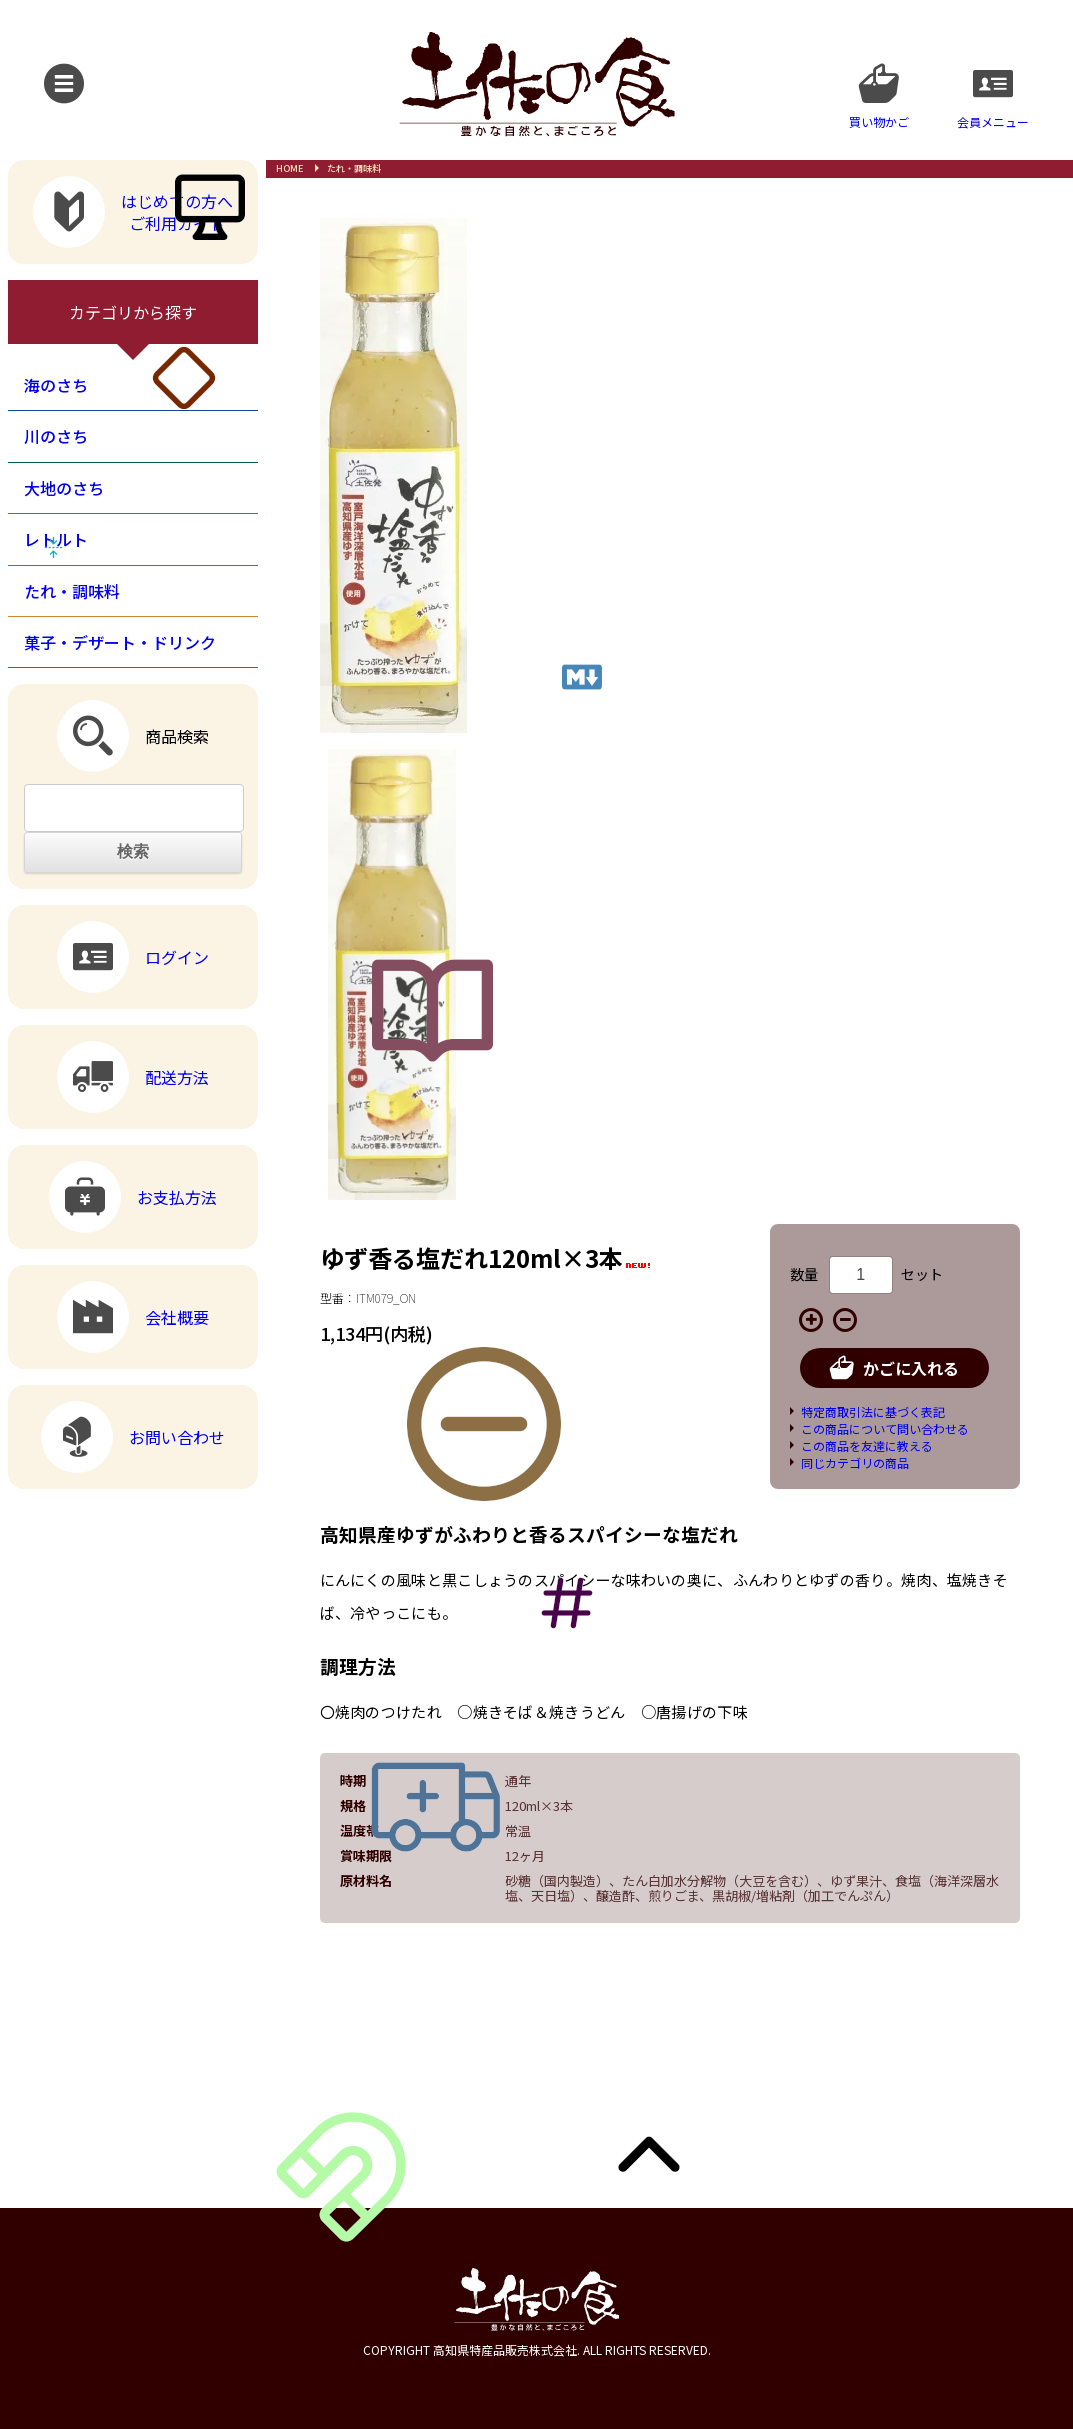 This screenshot has height=2429, width=1073. What do you see at coordinates (432, 1012) in the screenshot?
I see `access documentation or readme` at bounding box center [432, 1012].